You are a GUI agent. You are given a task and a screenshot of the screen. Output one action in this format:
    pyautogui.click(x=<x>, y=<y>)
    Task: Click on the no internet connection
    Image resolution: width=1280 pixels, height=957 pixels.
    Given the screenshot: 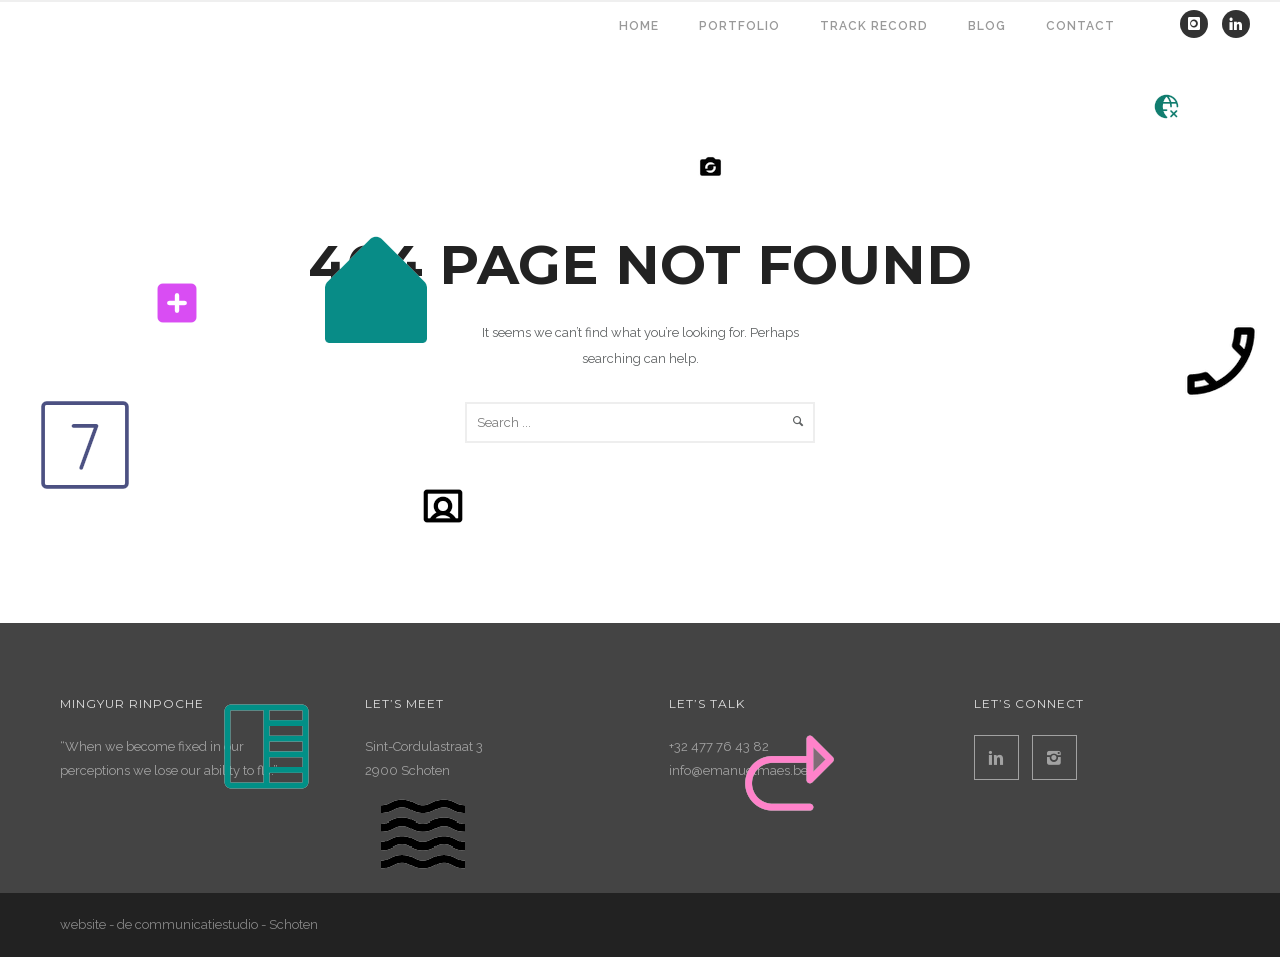 What is the action you would take?
    pyautogui.click(x=1166, y=106)
    